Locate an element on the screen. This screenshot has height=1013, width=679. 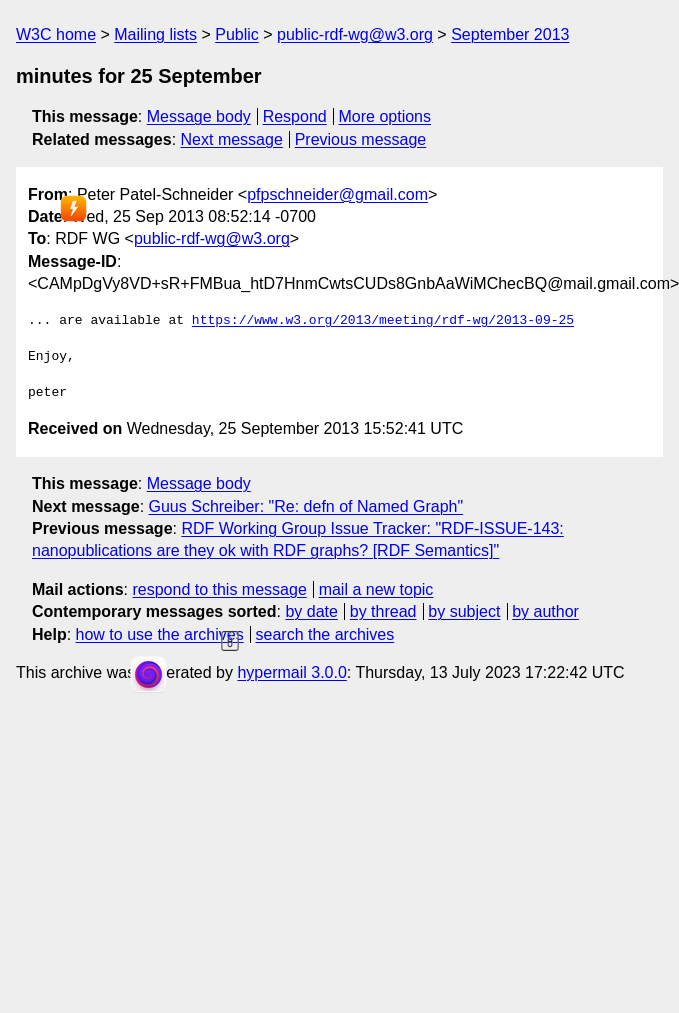
open newsflash rss reader app is located at coordinates (73, 208).